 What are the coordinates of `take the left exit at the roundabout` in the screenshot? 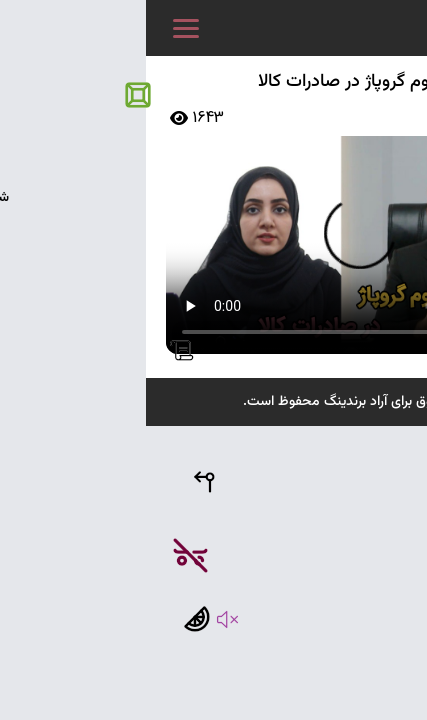 It's located at (205, 482).